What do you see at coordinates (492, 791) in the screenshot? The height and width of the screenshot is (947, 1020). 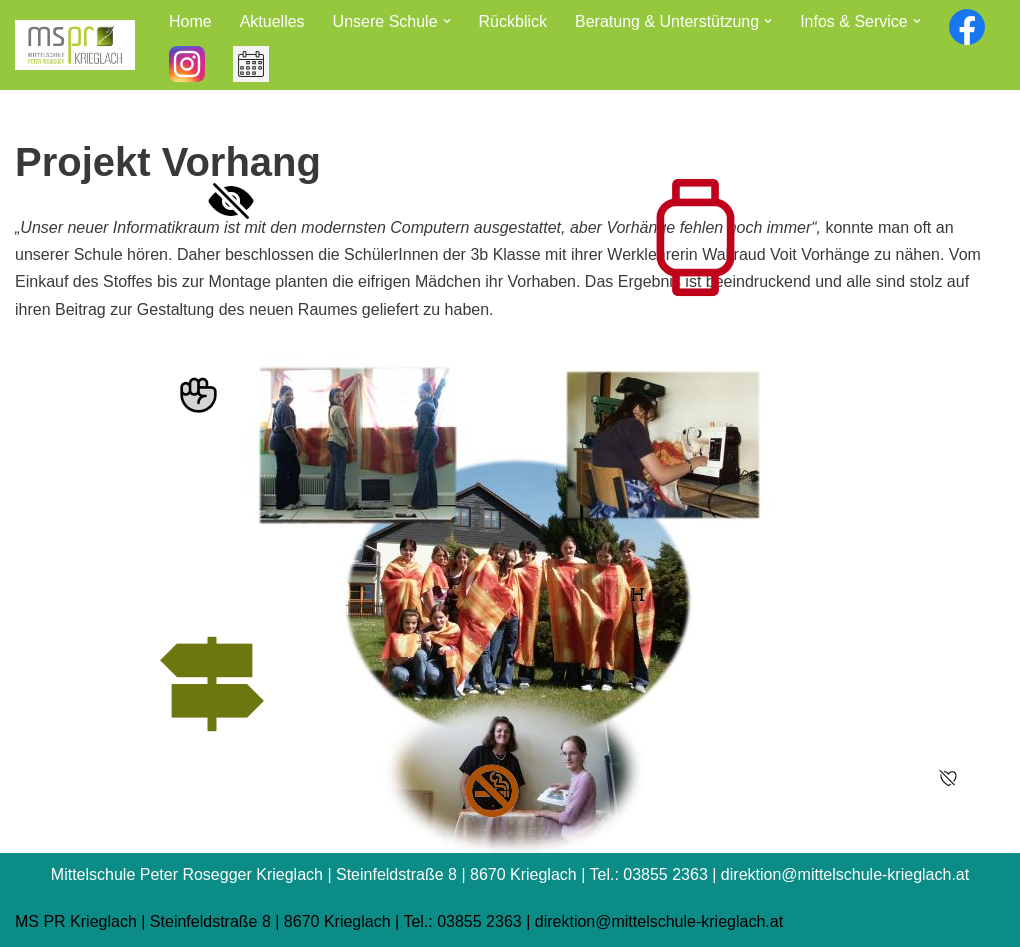 I see `indicates a no smoking zone or policy` at bounding box center [492, 791].